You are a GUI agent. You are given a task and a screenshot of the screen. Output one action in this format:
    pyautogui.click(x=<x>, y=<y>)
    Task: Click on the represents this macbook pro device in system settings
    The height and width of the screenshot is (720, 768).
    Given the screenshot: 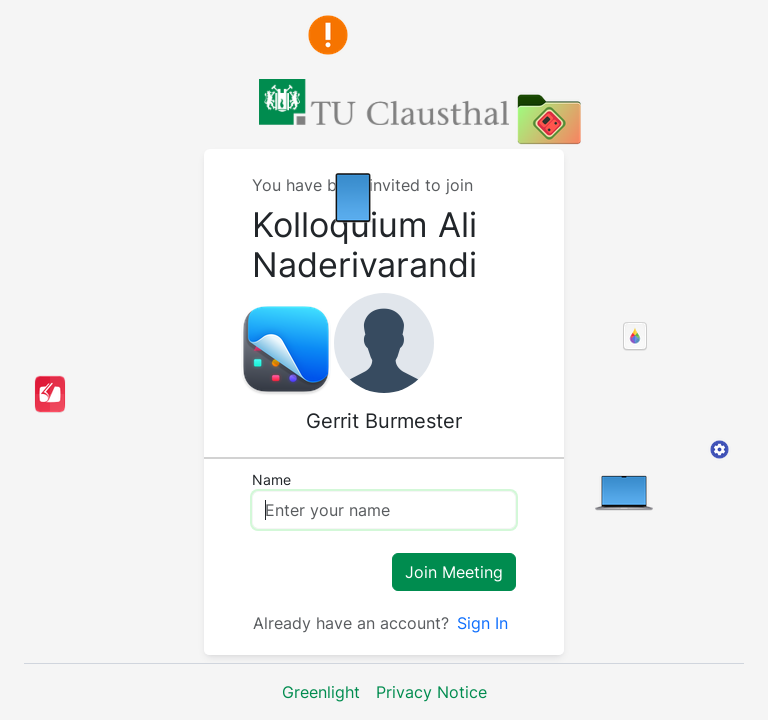 What is the action you would take?
    pyautogui.click(x=624, y=491)
    